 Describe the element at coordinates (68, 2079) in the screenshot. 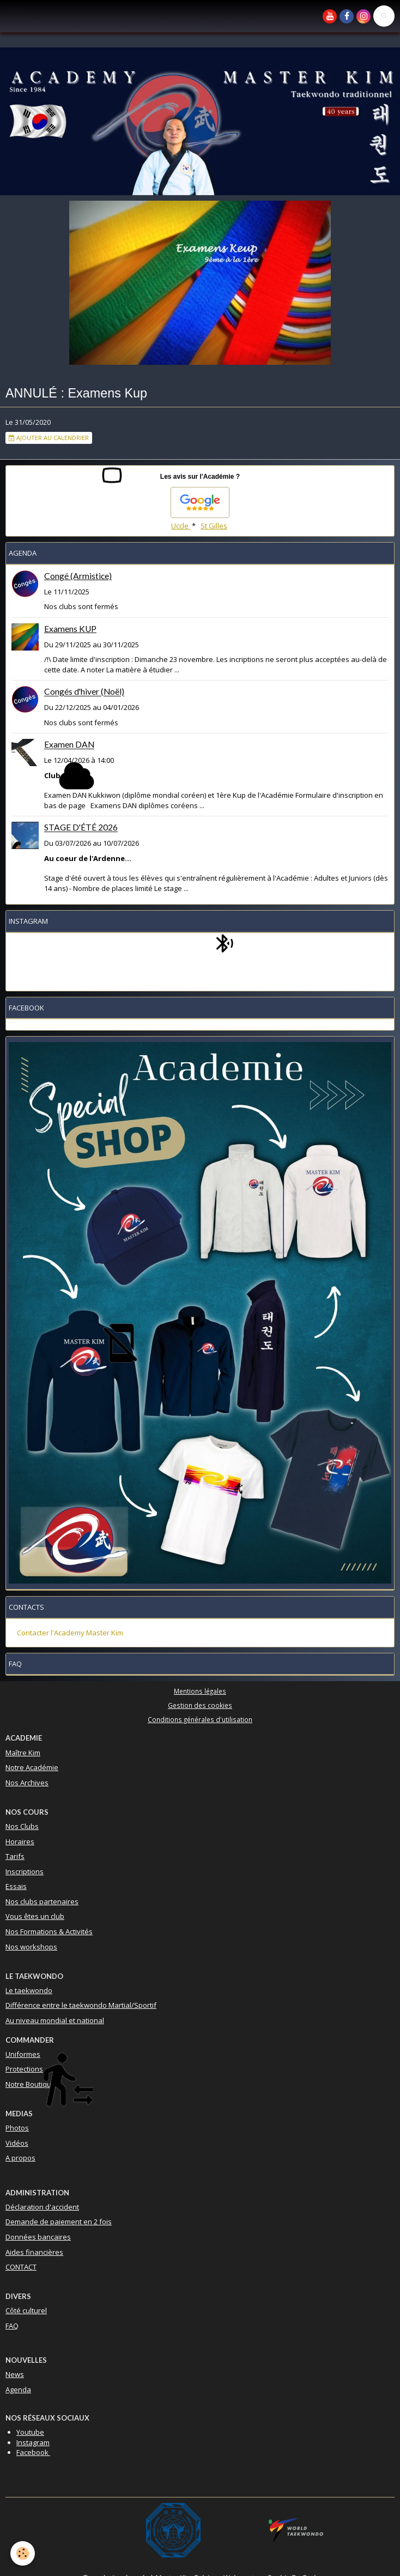

I see `transfer between transit lines or platforms` at that location.